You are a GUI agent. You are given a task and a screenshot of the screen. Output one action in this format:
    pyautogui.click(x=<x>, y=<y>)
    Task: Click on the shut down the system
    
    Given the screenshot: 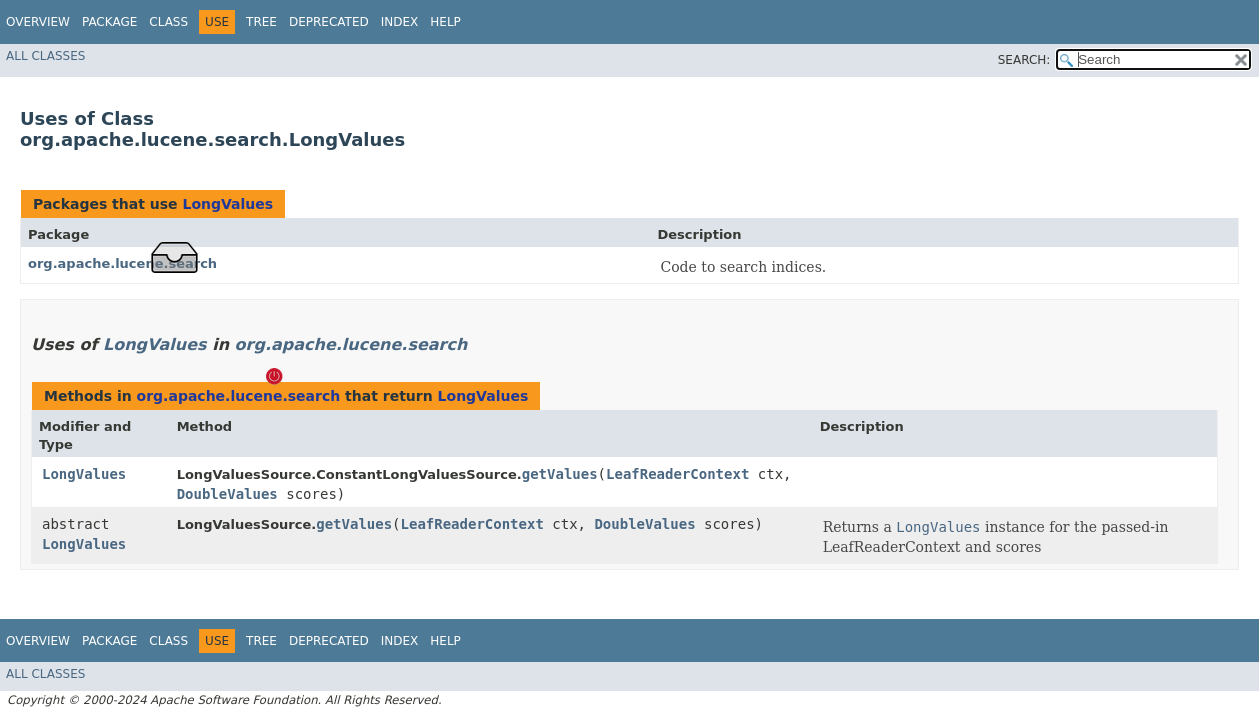 What is the action you would take?
    pyautogui.click(x=274, y=376)
    